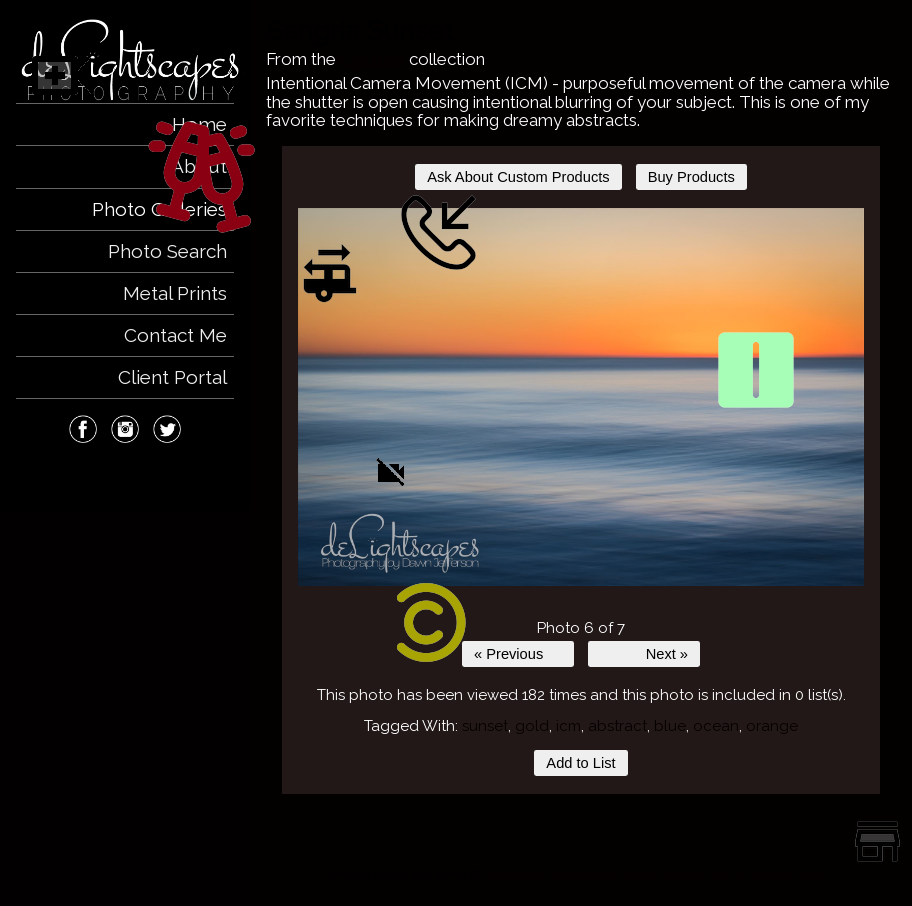  I want to click on vertical divider or separator element, so click(756, 370).